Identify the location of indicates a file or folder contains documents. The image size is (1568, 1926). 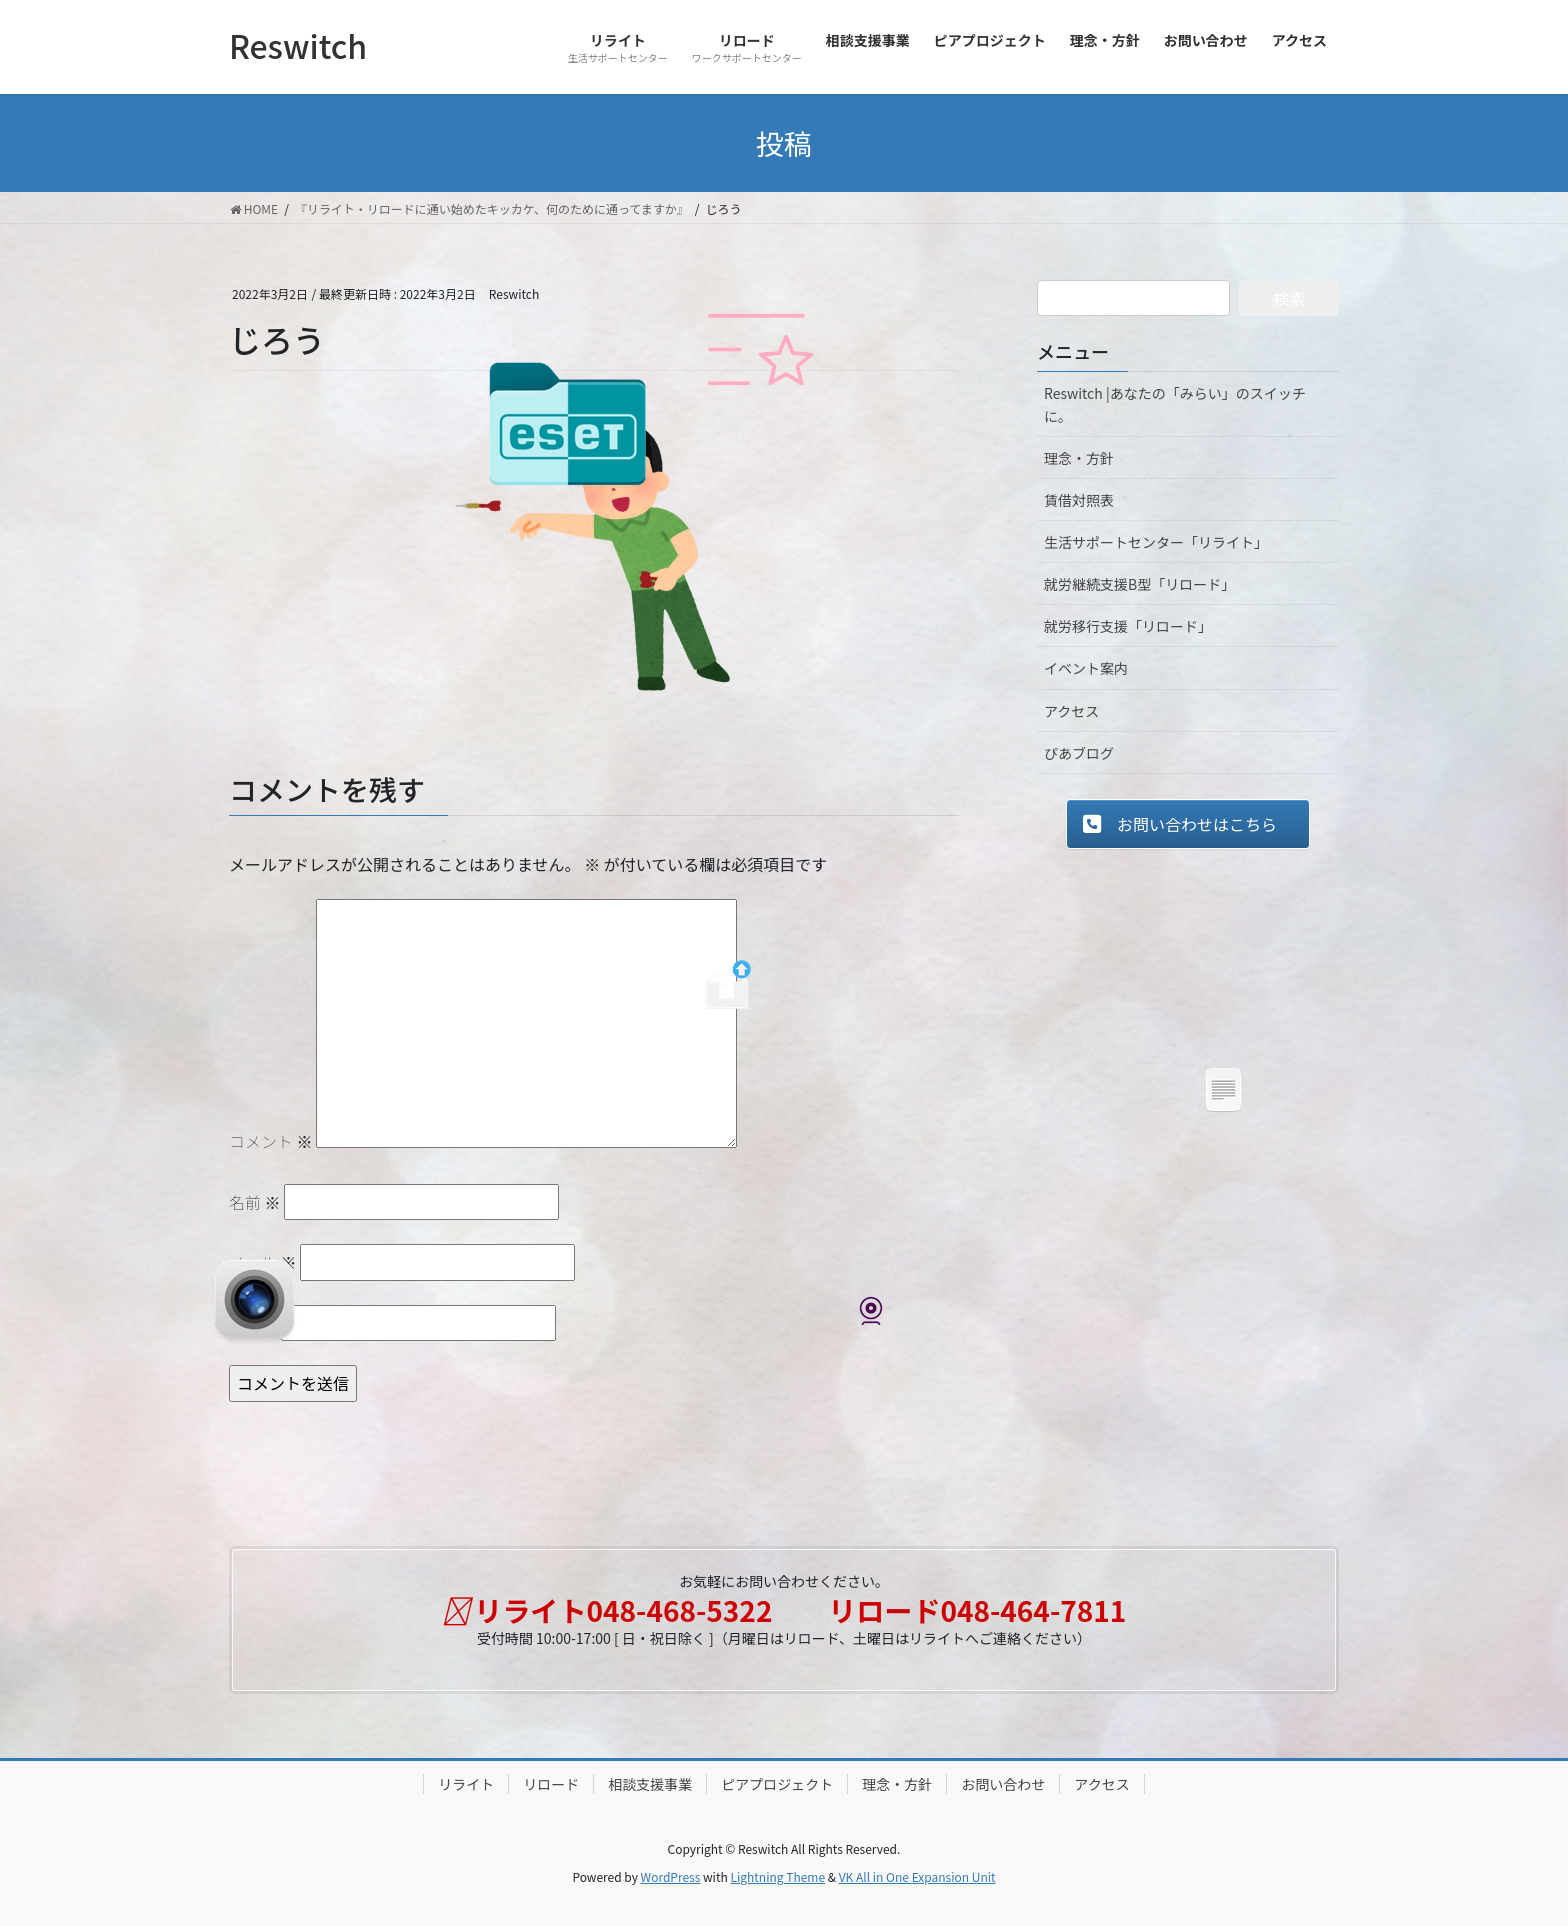
(1223, 1089).